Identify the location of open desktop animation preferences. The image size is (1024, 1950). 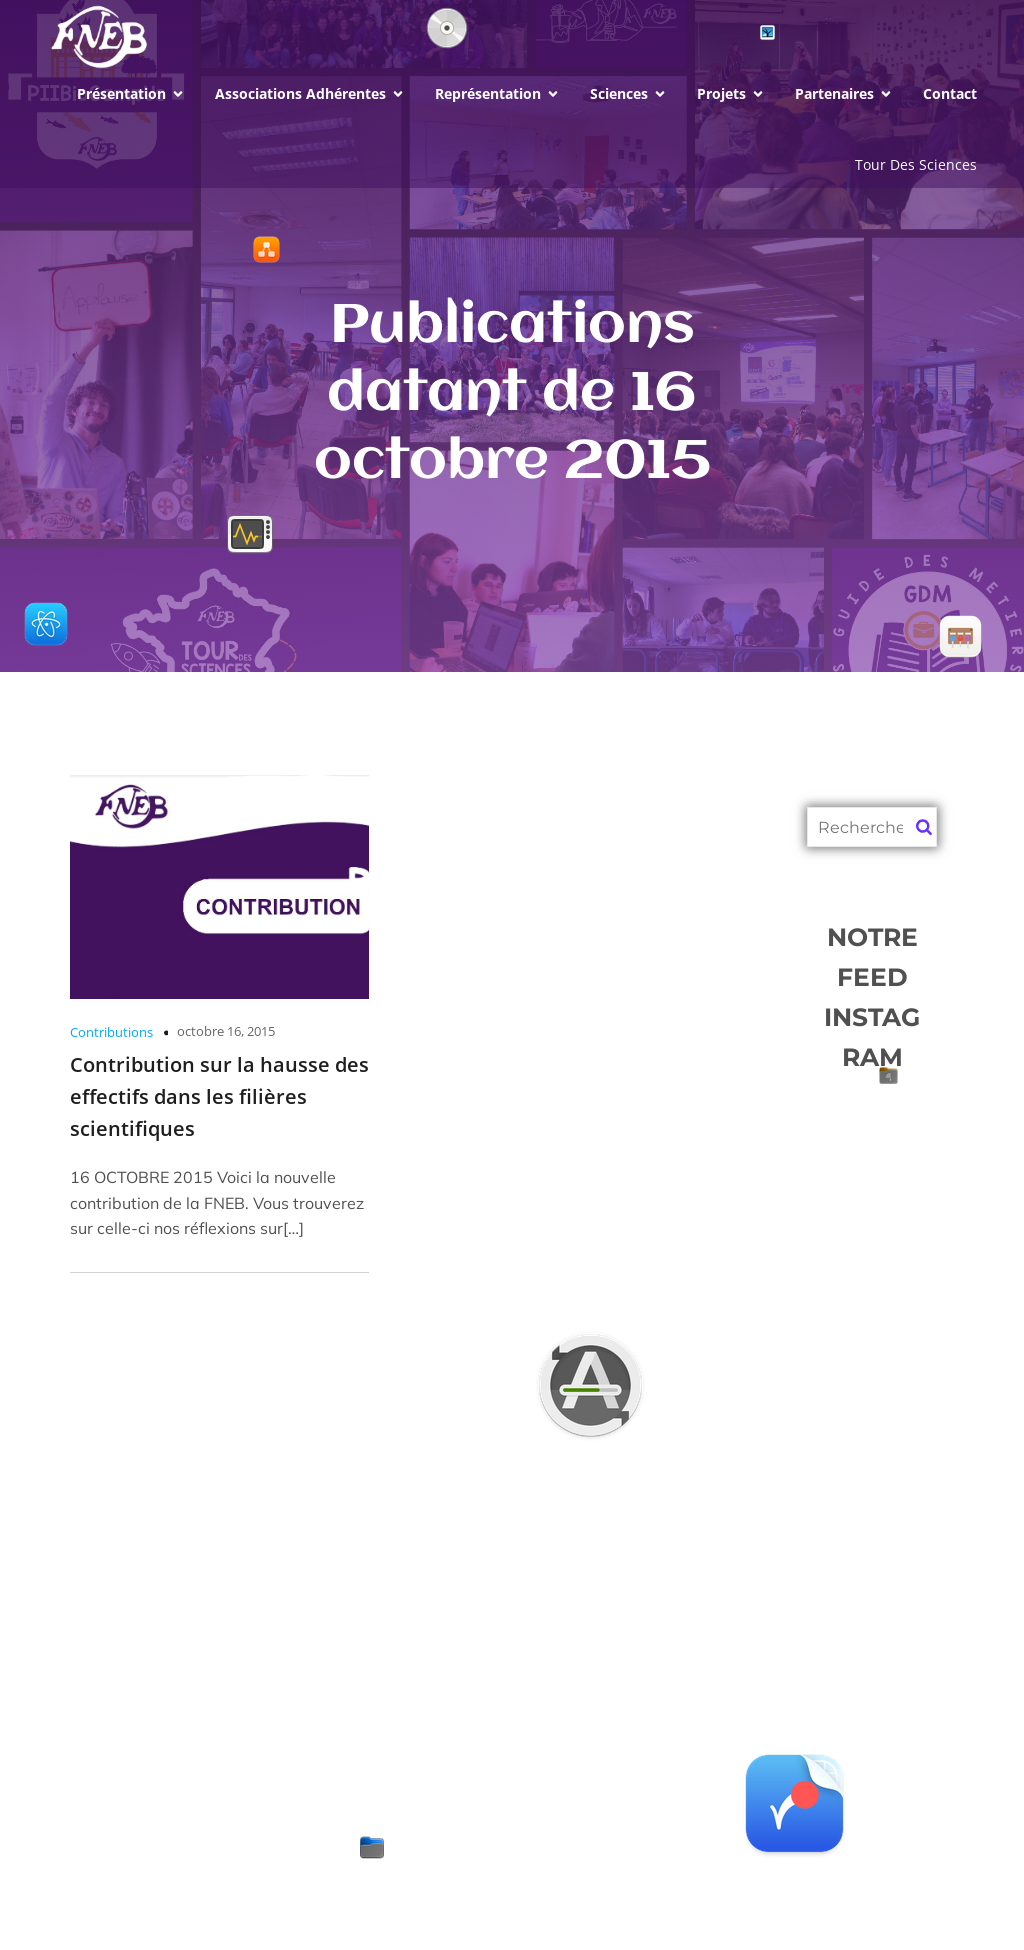
(794, 1803).